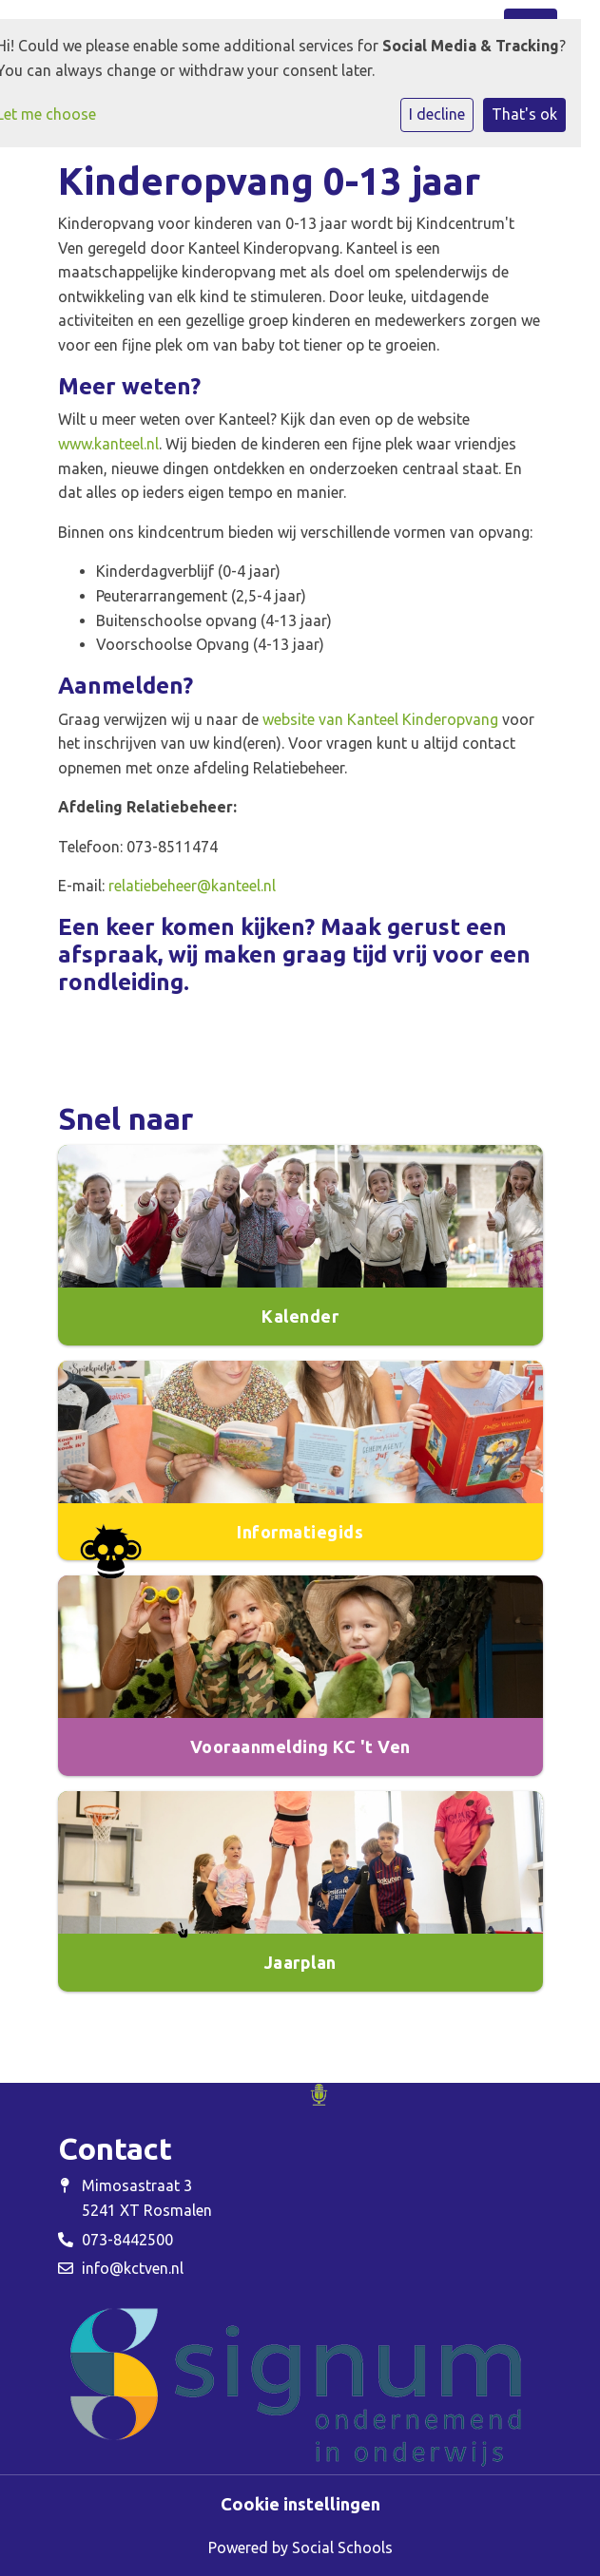 The height and width of the screenshot is (2576, 600). I want to click on select spade suit in a card game, so click(182, 1930).